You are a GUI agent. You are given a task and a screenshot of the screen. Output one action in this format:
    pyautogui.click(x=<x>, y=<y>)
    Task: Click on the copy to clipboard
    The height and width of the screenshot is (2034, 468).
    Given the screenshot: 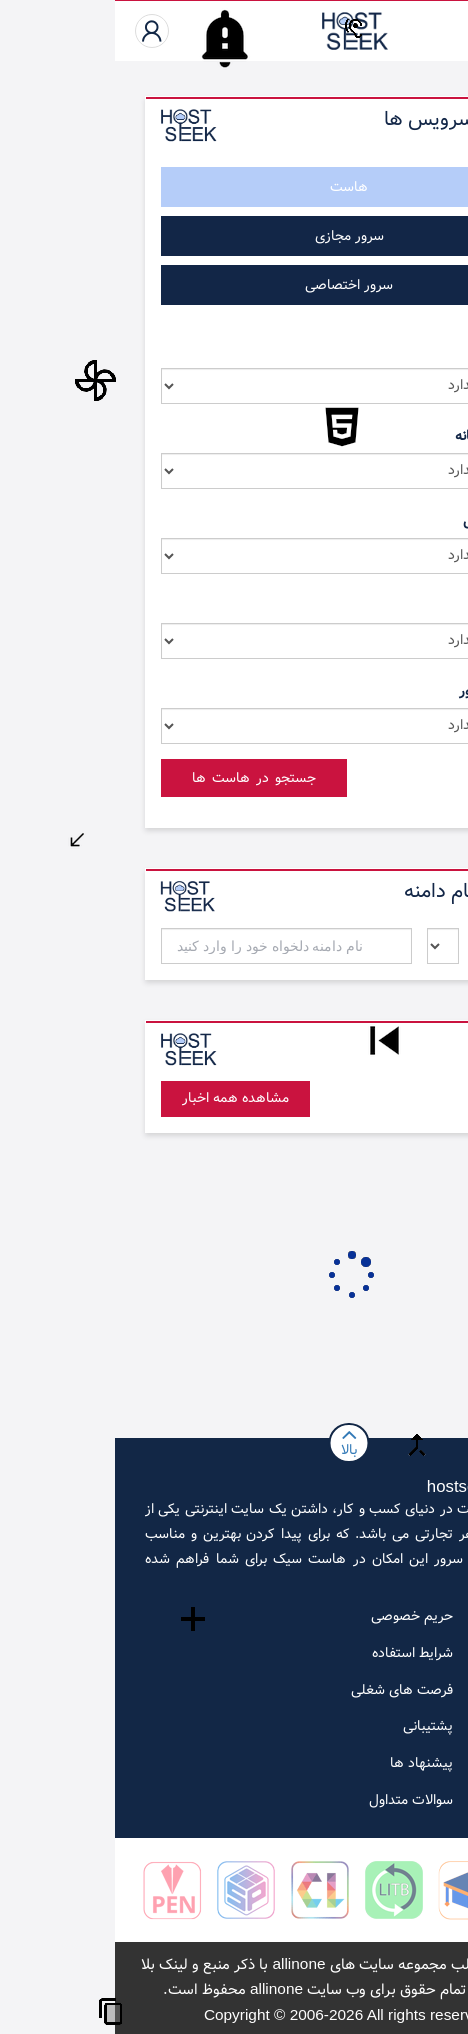 What is the action you would take?
    pyautogui.click(x=111, y=2011)
    